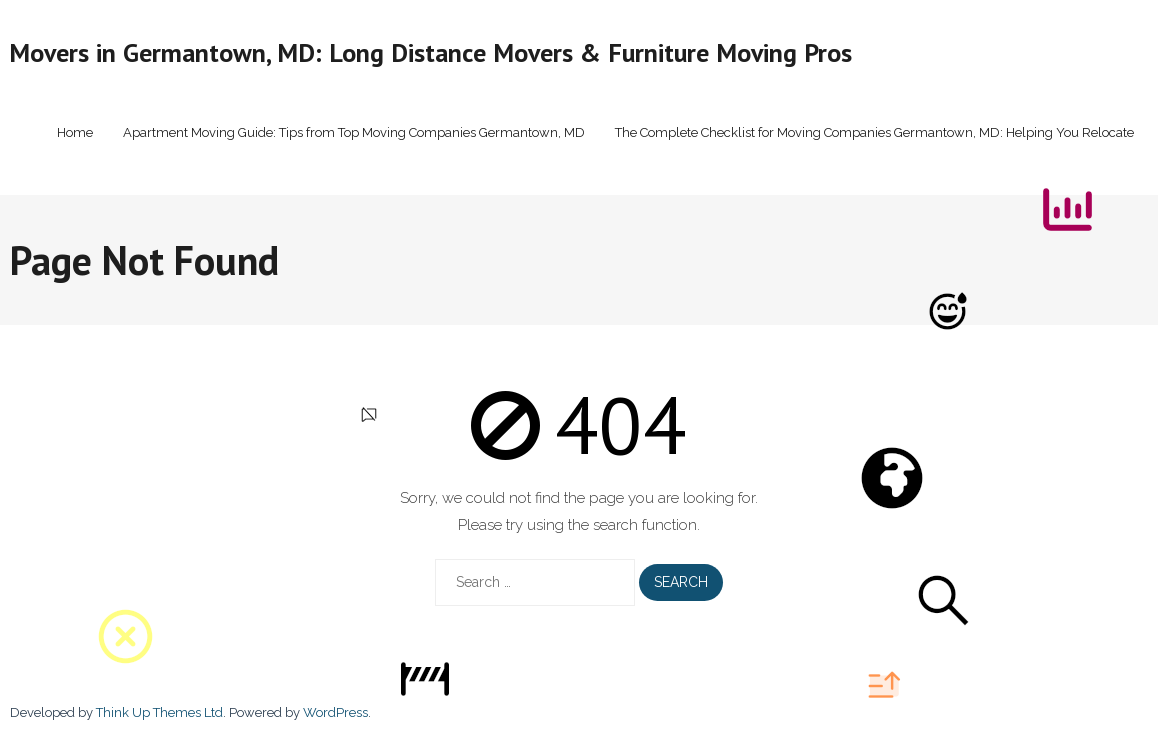 Image resolution: width=1158 pixels, height=739 pixels. I want to click on close or dismiss a dialog, so click(125, 636).